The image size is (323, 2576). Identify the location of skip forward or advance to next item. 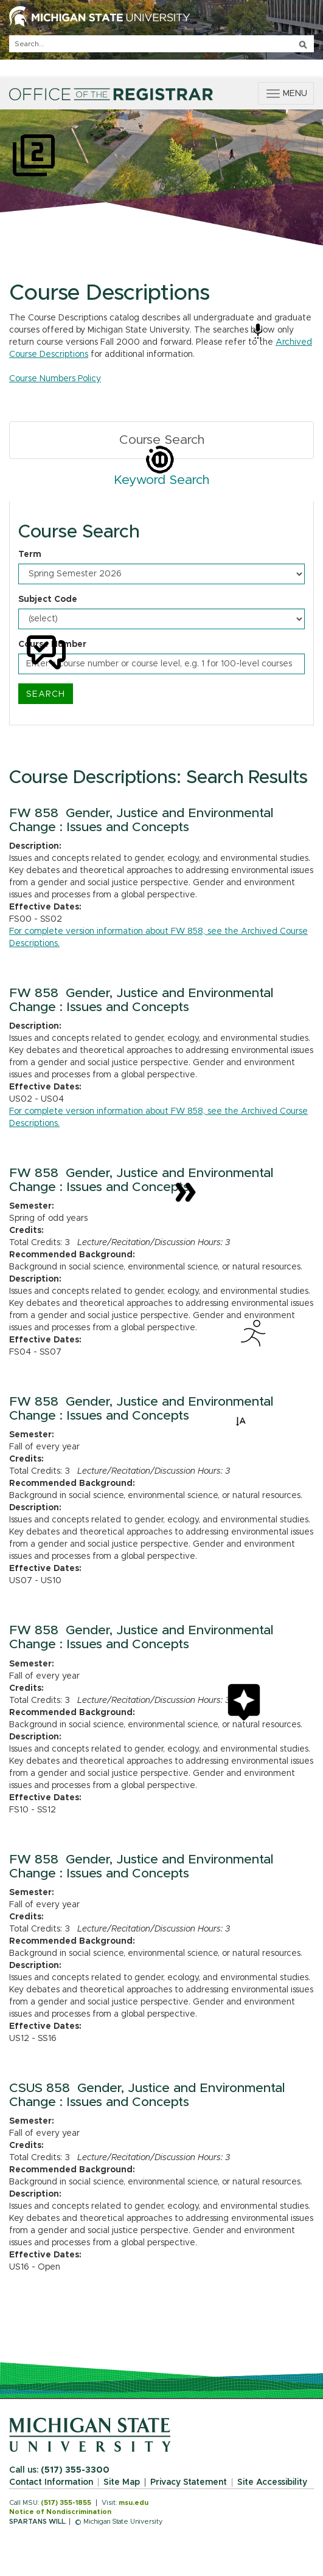
(184, 1192).